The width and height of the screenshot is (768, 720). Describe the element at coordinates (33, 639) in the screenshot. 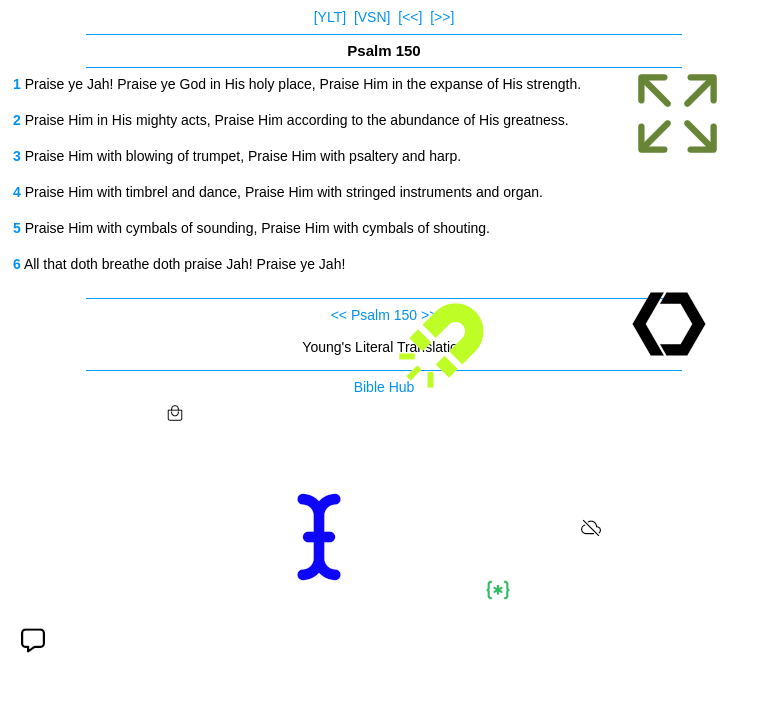

I see `open chat or messaging` at that location.